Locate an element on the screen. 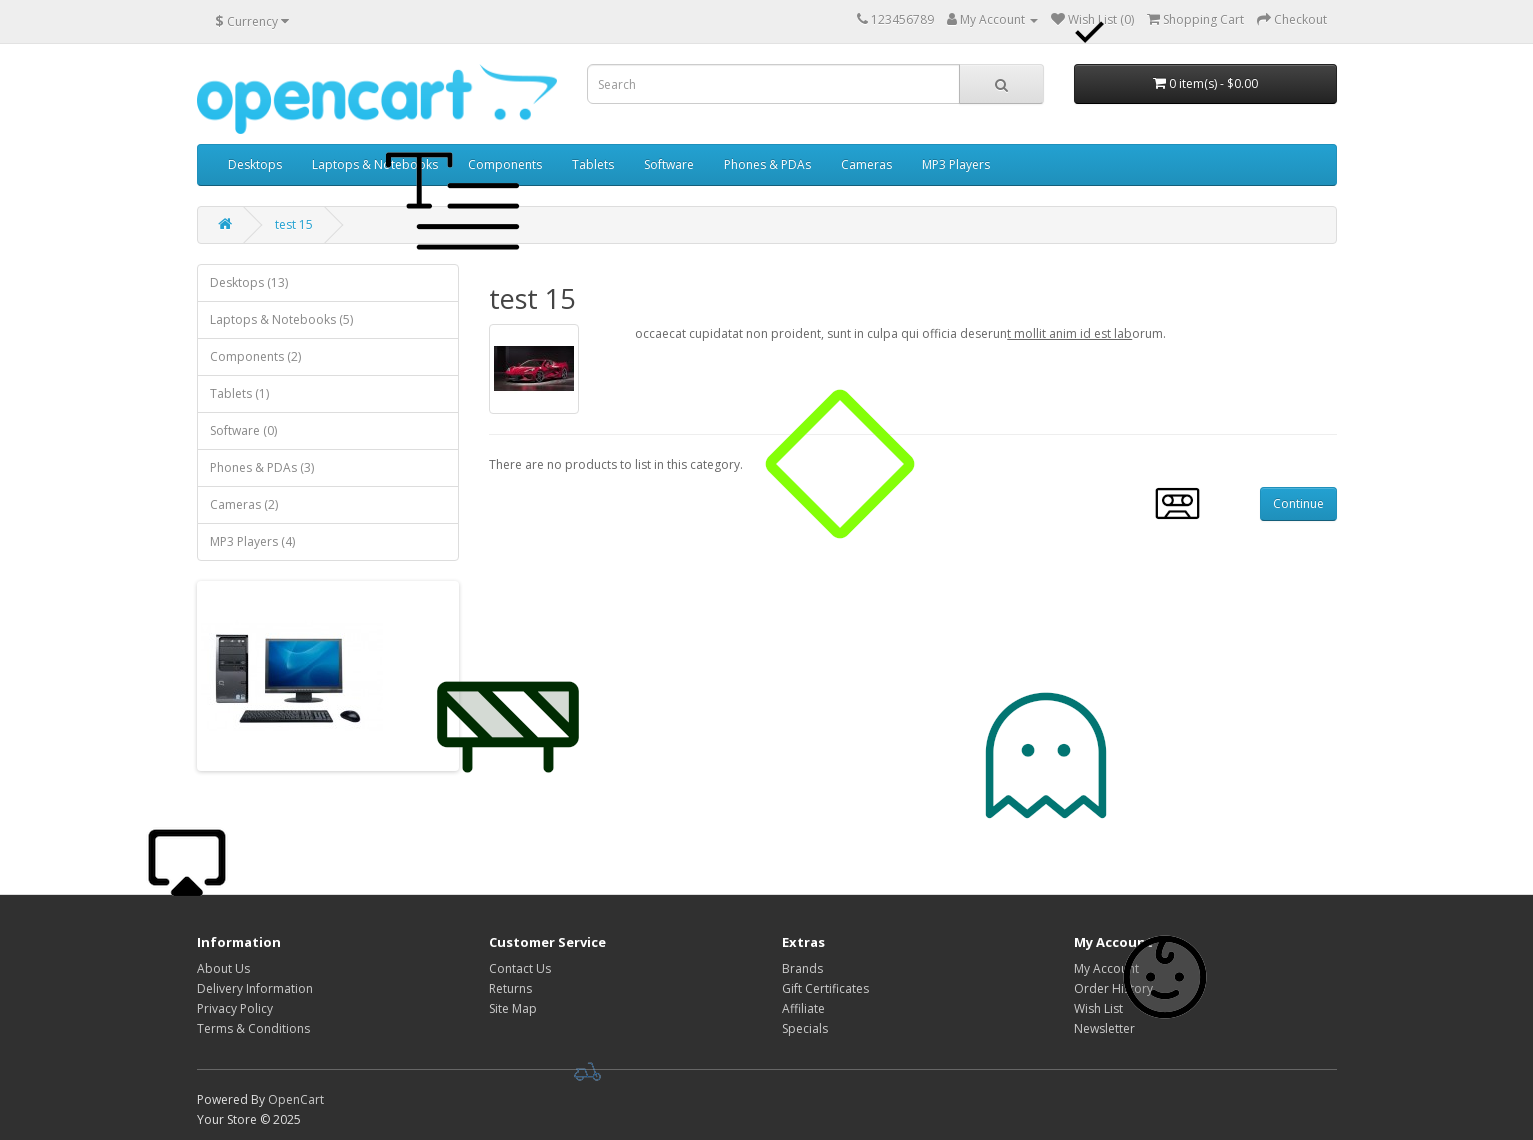 This screenshot has height=1140, width=1533. indicates premium or exclusive content is located at coordinates (840, 464).